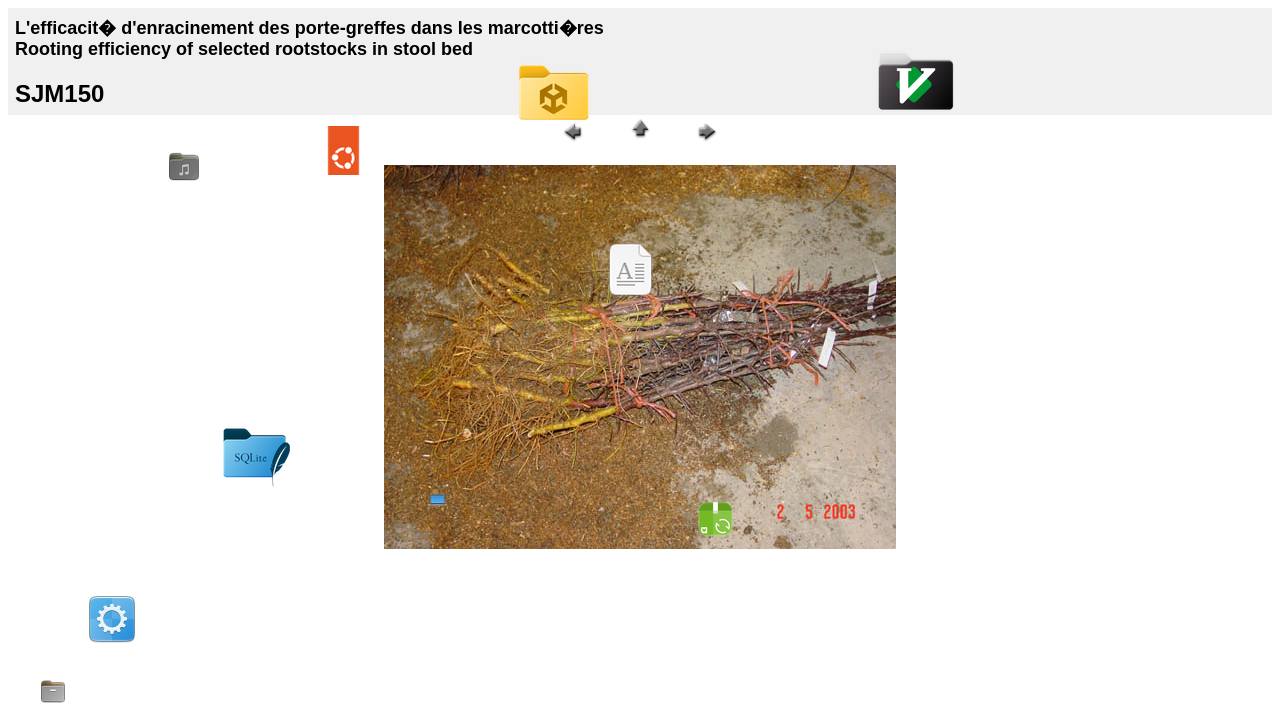 Image resolution: width=1280 pixels, height=720 pixels. I want to click on open your music folder, so click(184, 166).